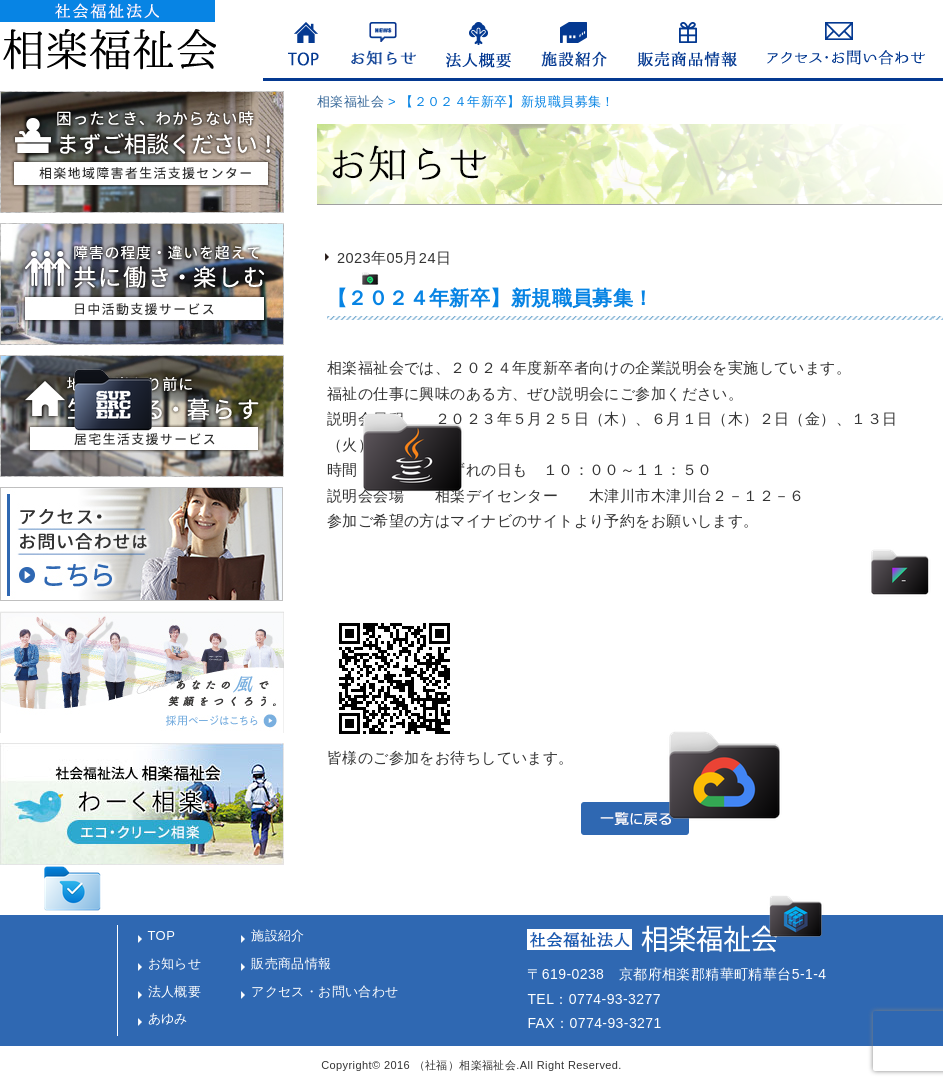 The width and height of the screenshot is (943, 1085). I want to click on open folder containing Supercell games, so click(113, 402).